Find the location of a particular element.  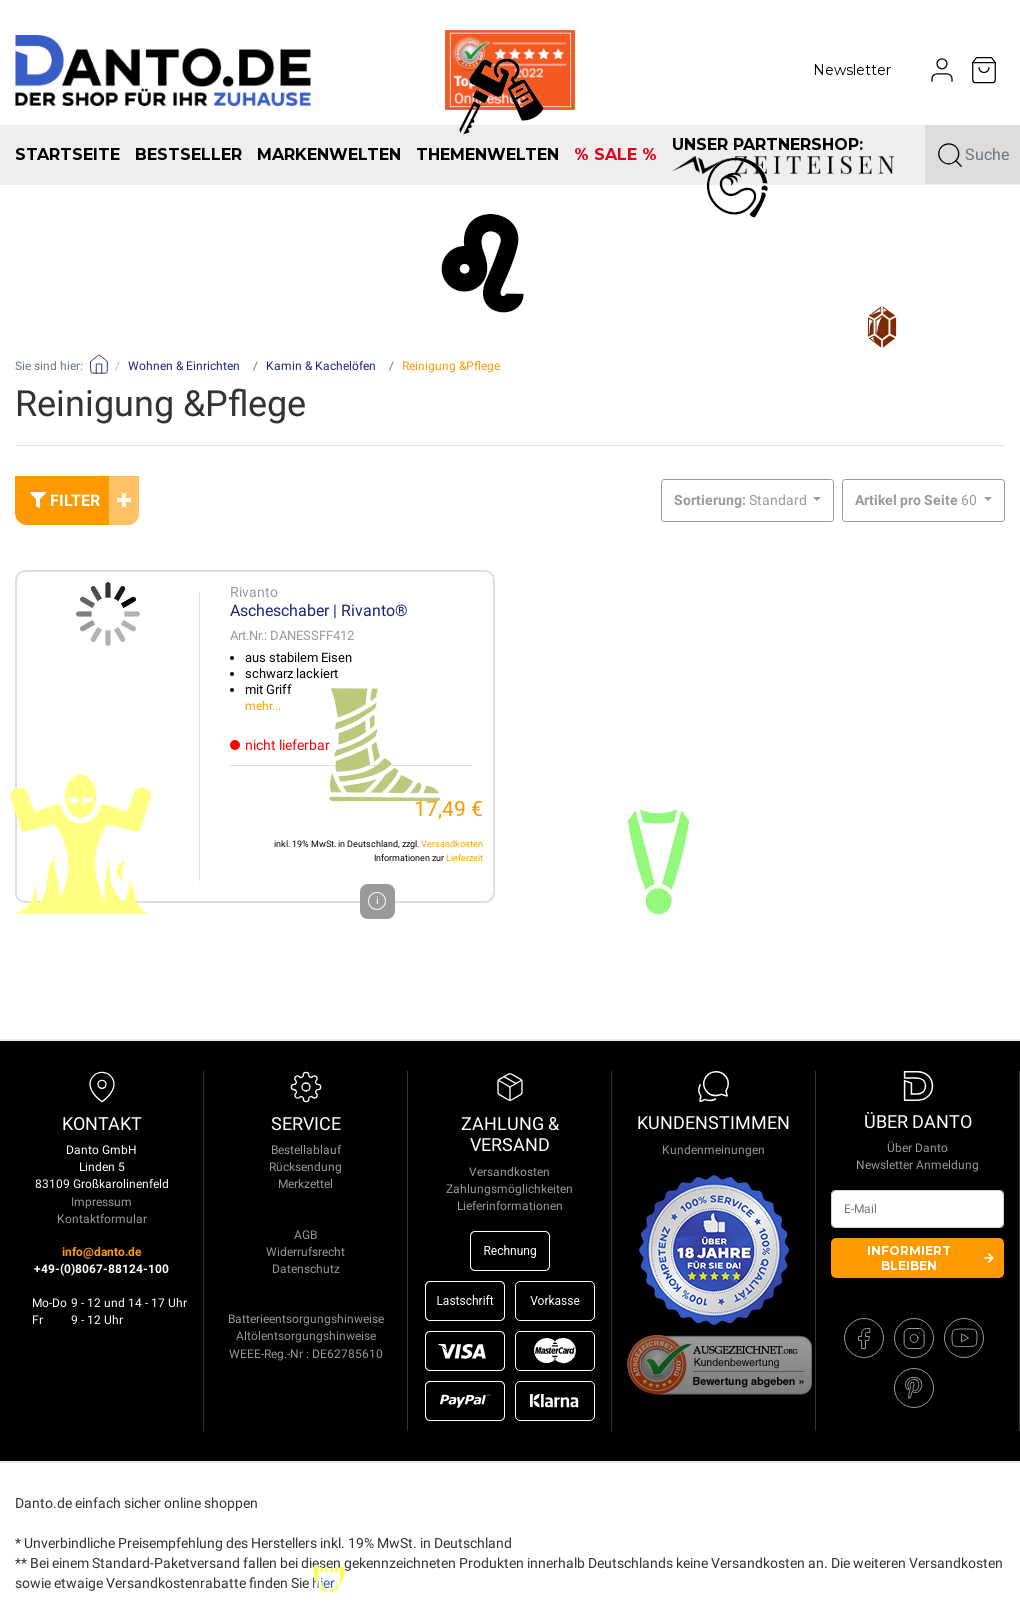

select vampire or monster character type is located at coordinates (329, 1579).